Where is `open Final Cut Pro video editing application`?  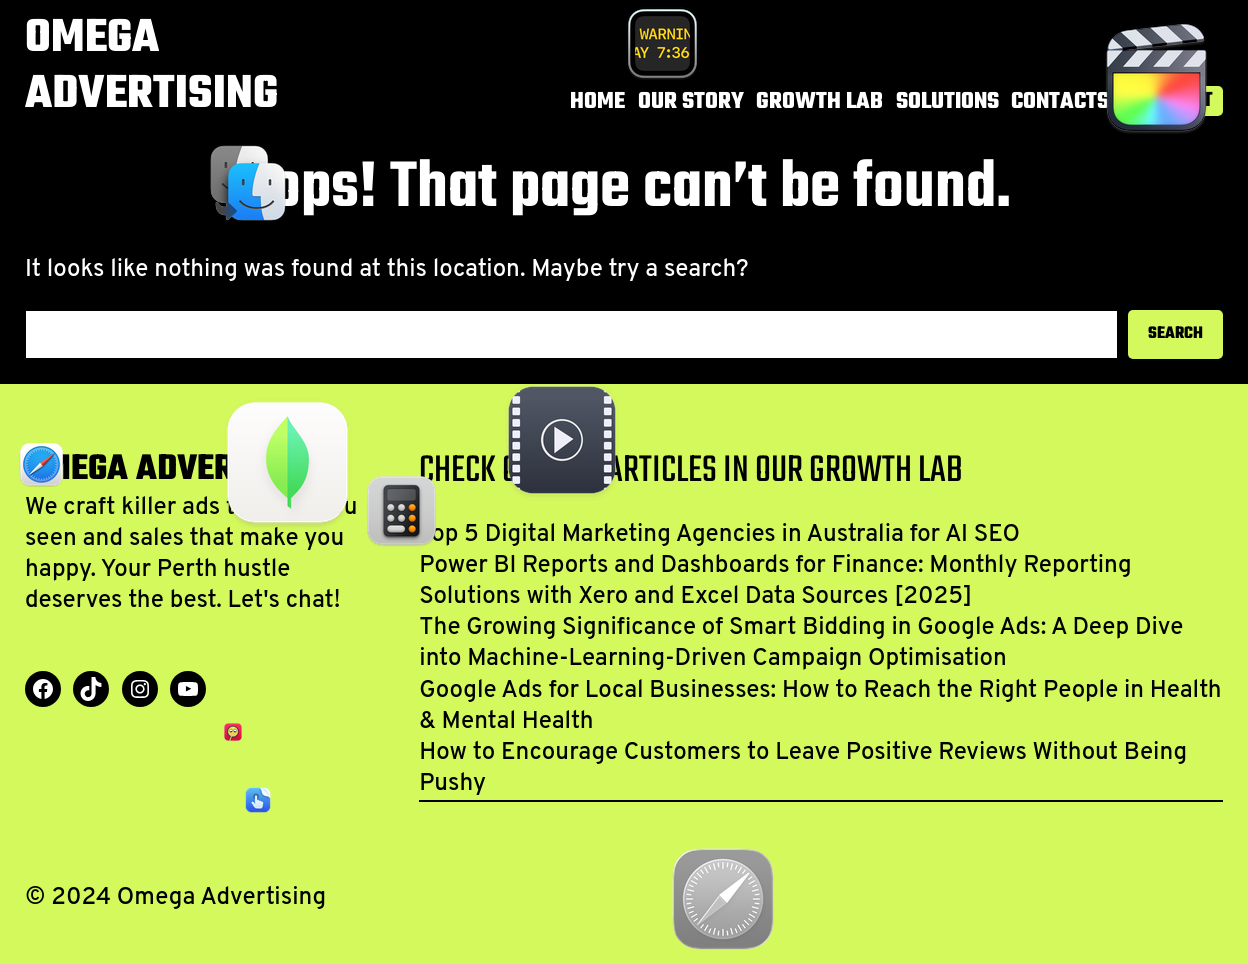
open Final Cut Pro video editing application is located at coordinates (1156, 81).